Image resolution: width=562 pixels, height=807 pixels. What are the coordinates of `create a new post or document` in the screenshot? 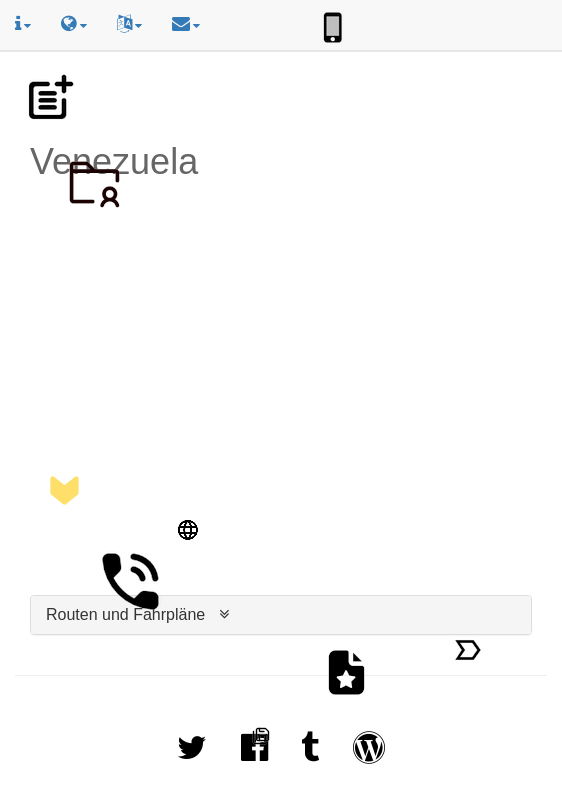 It's located at (50, 98).